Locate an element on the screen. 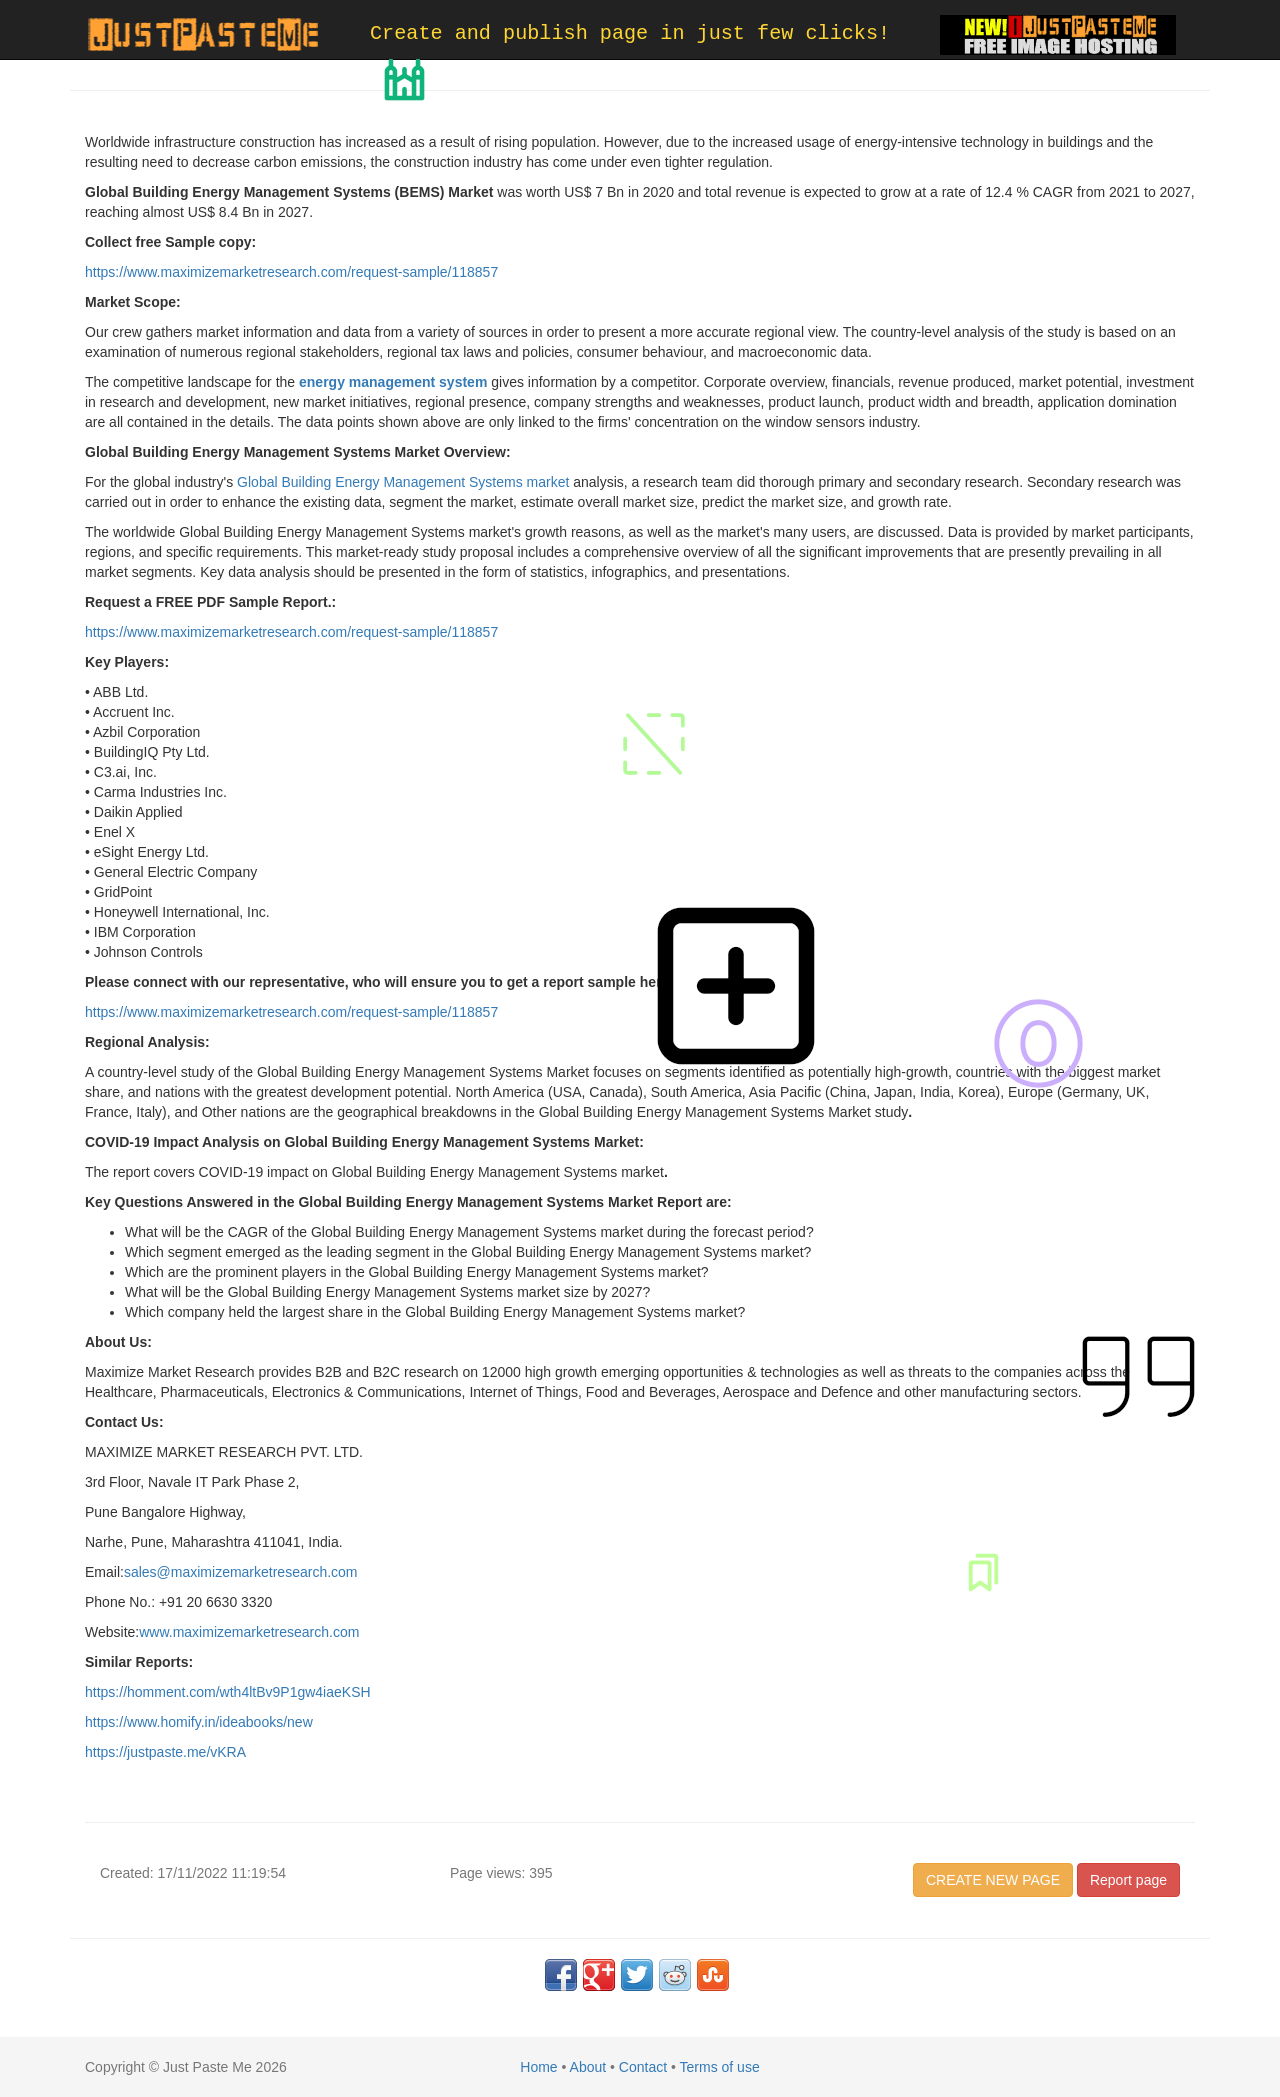 This screenshot has width=1280, height=2097. view testimonials or quotes is located at coordinates (1138, 1374).